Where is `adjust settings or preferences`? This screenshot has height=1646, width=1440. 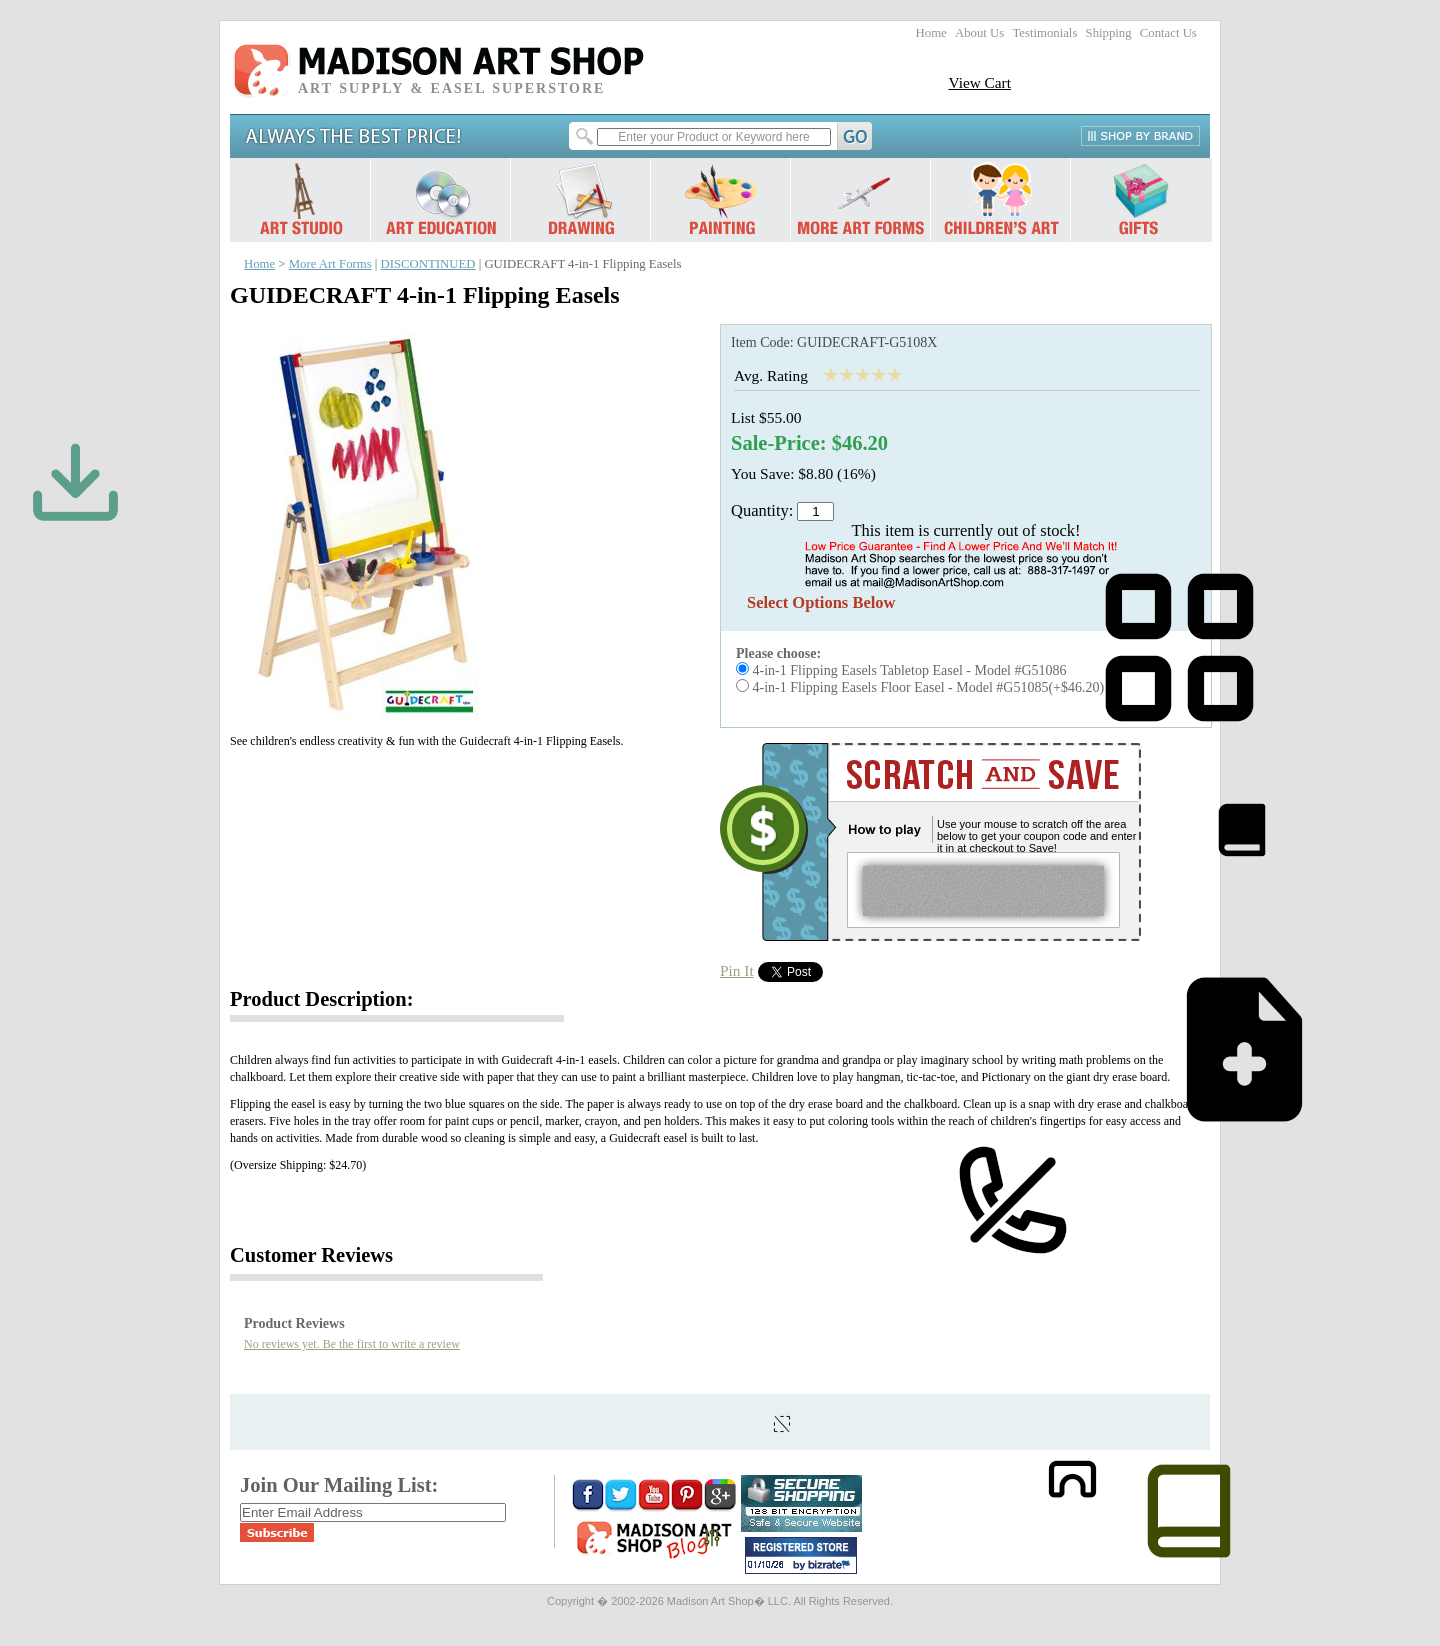 adjust settings or preferences is located at coordinates (712, 1538).